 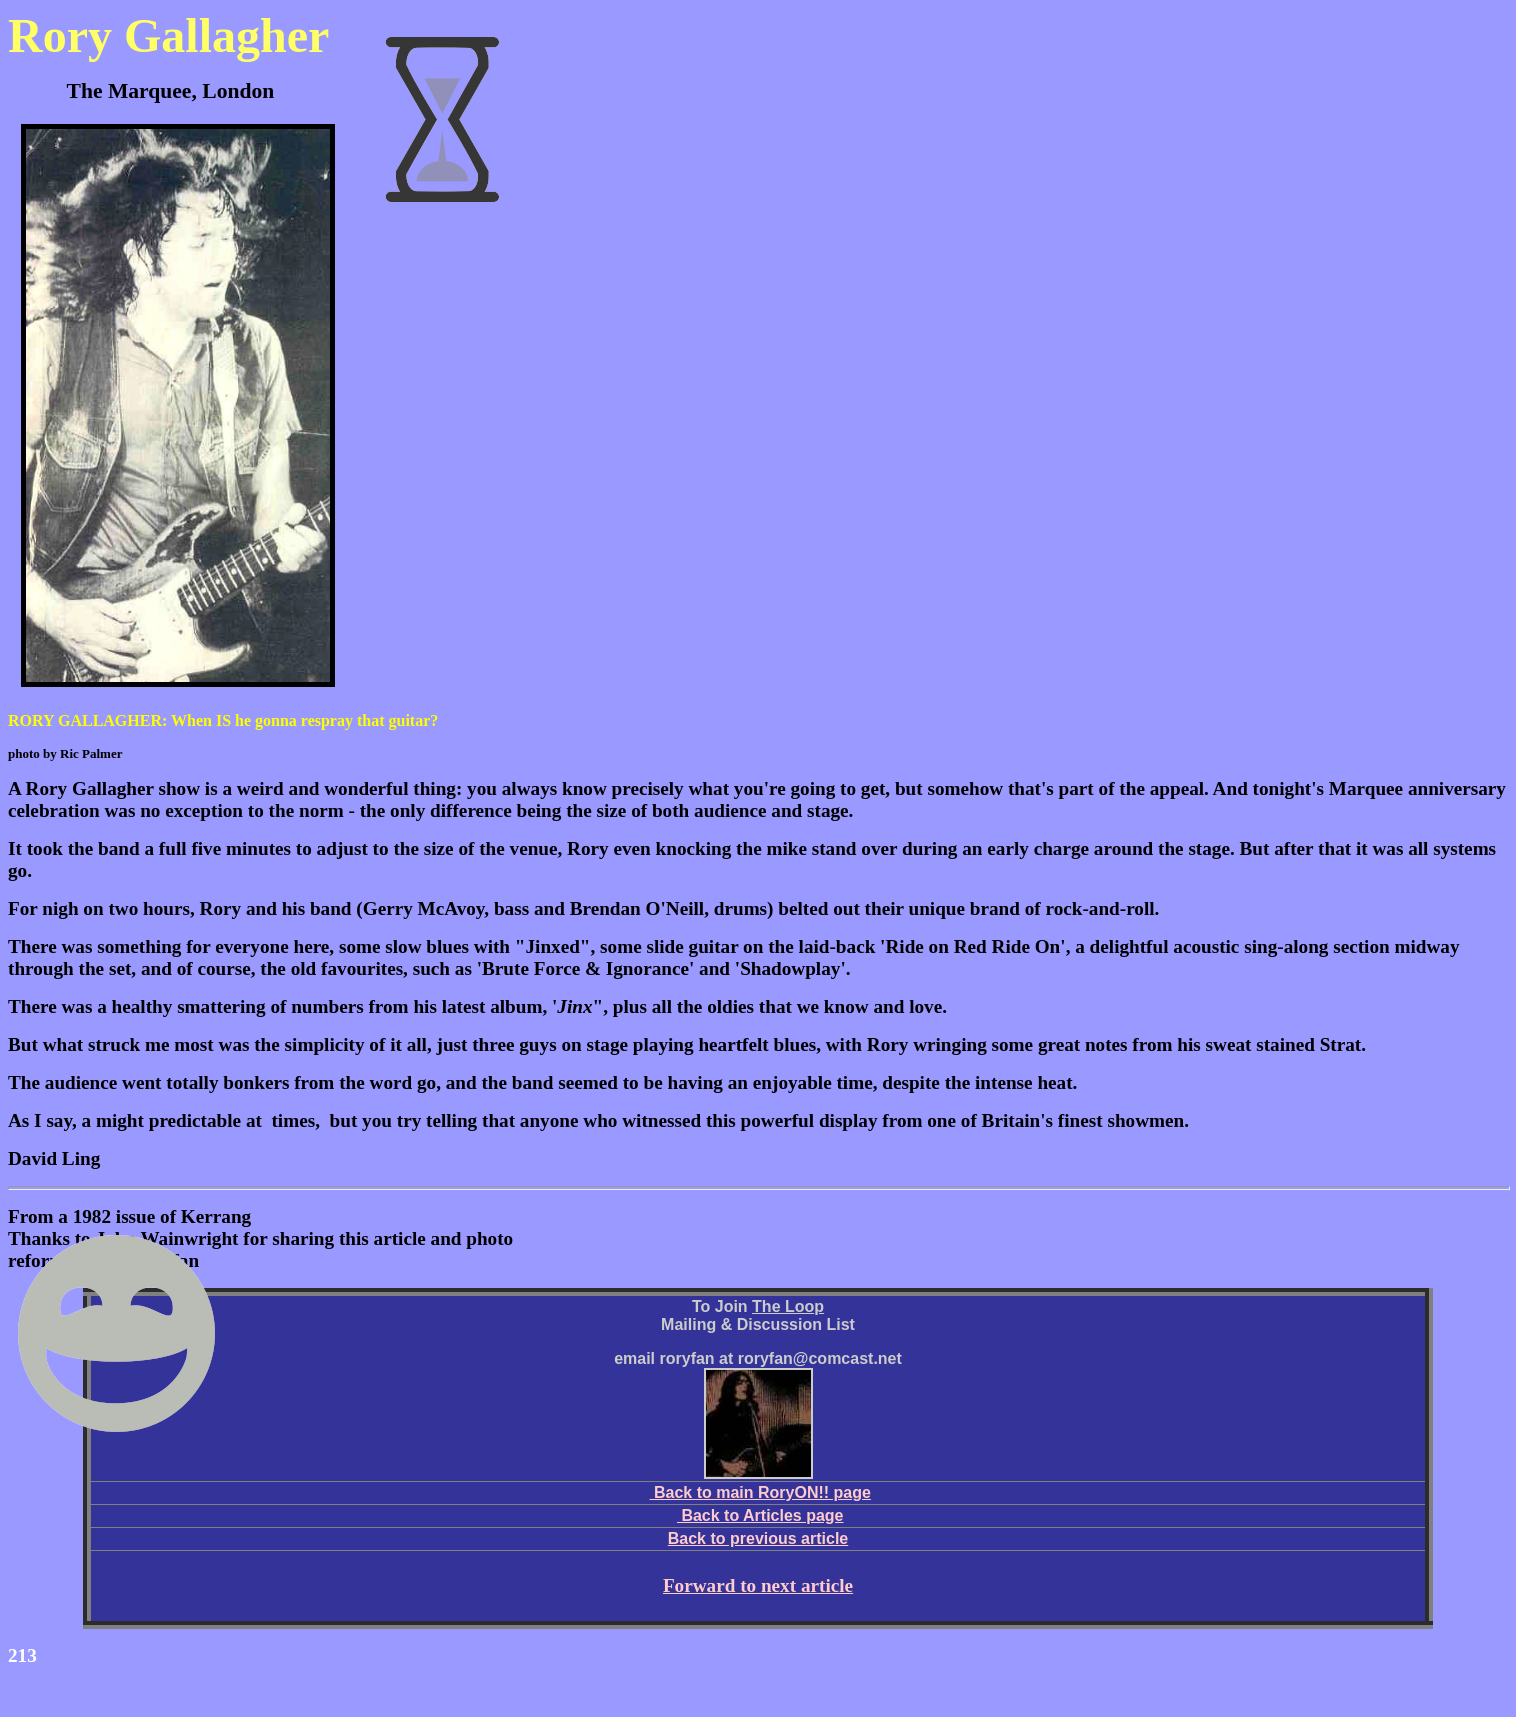 I want to click on access screen time settings, so click(x=447, y=119).